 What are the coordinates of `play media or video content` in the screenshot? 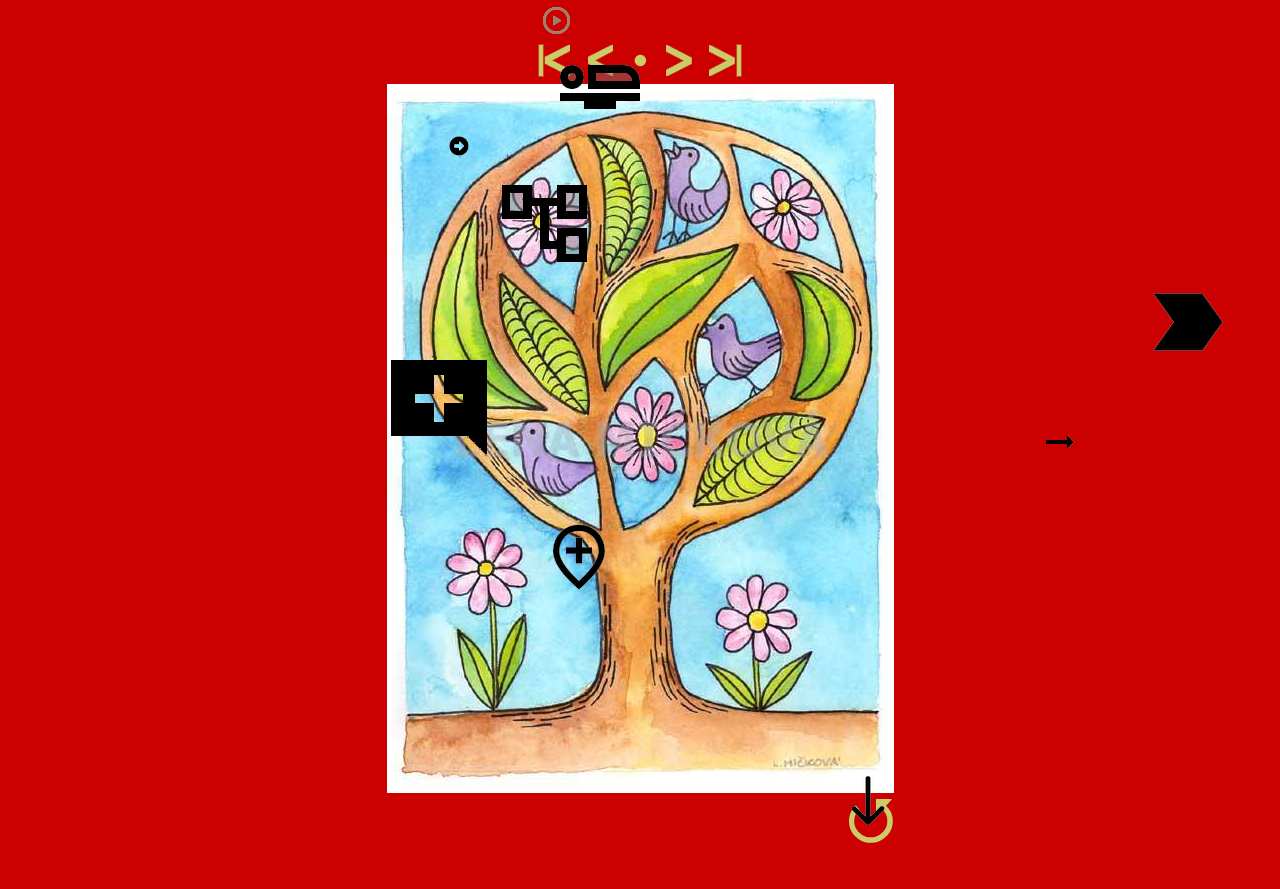 It's located at (556, 20).